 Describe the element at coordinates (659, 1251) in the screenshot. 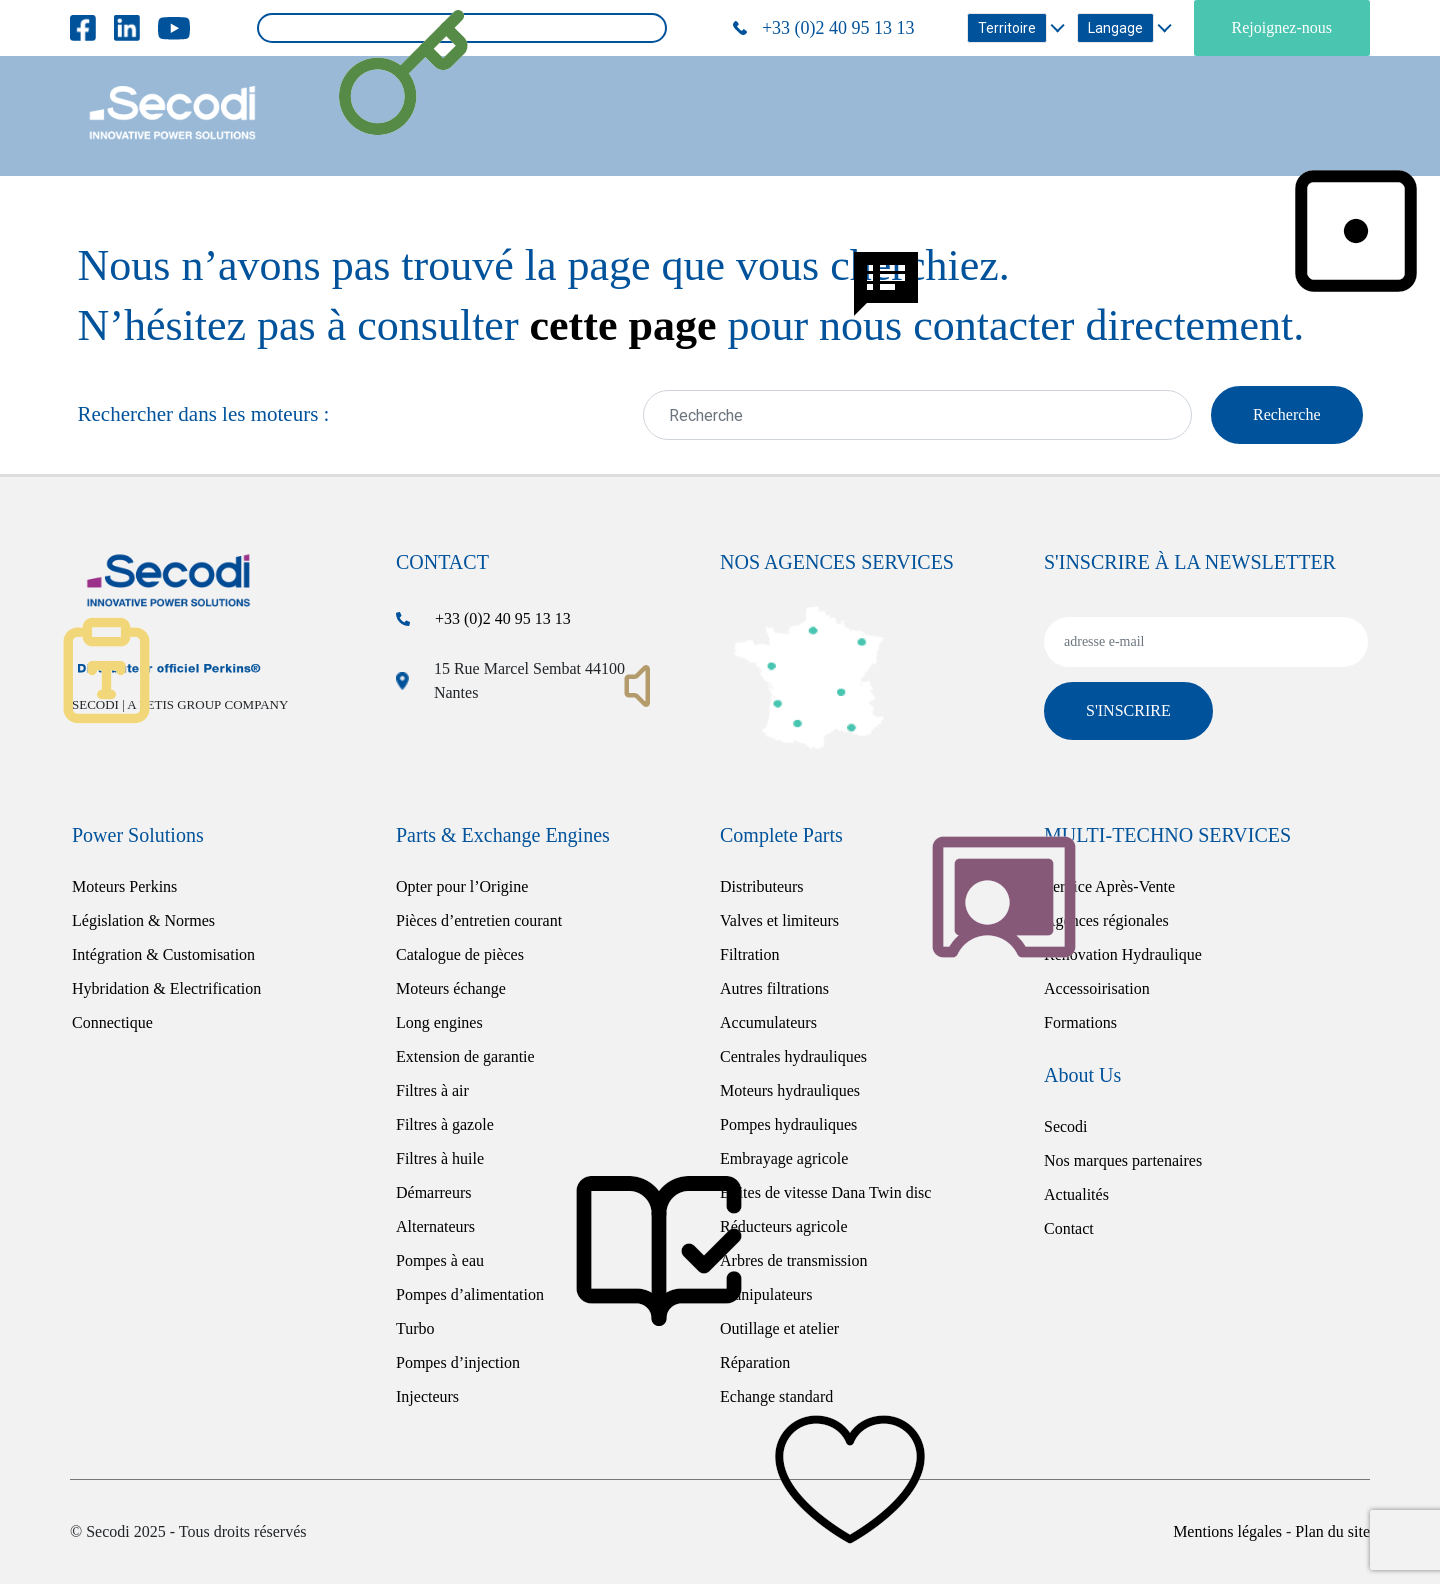

I see `mark a book or reading item as completed` at that location.